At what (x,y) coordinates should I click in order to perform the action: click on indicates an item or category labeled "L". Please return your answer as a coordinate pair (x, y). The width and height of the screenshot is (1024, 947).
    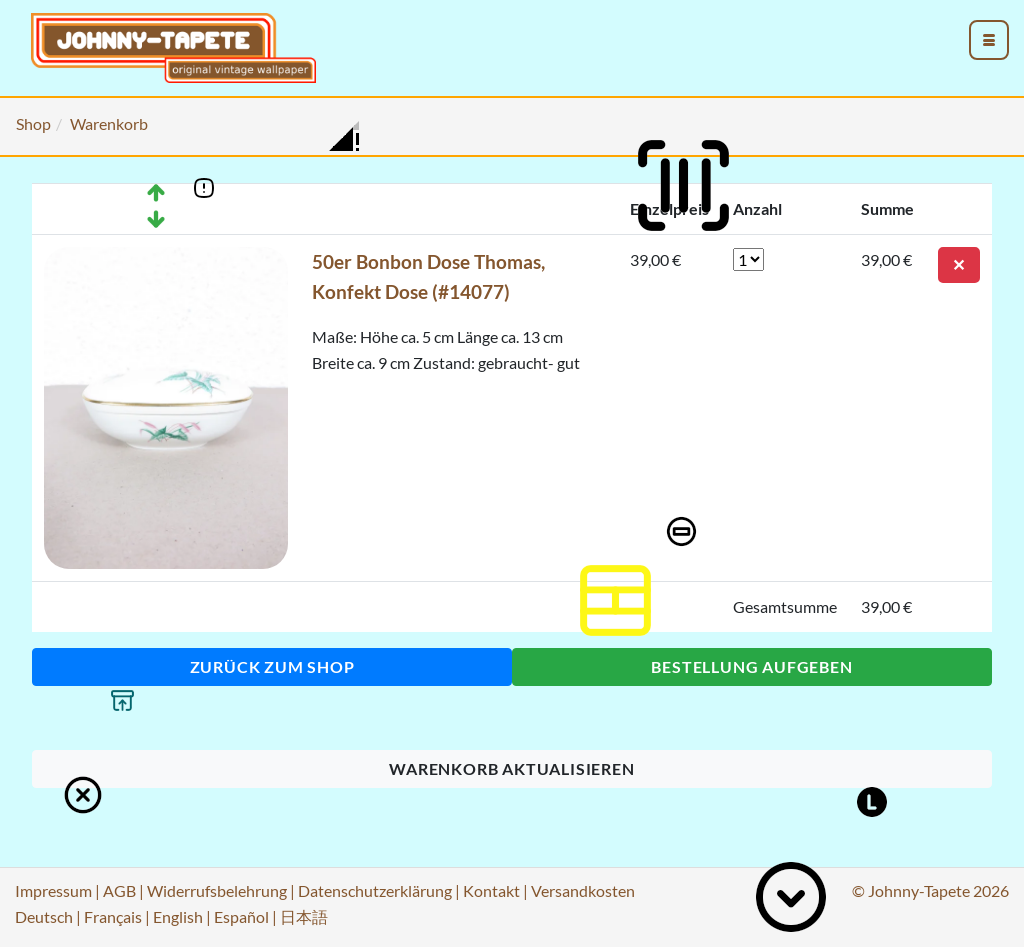
    Looking at the image, I should click on (872, 802).